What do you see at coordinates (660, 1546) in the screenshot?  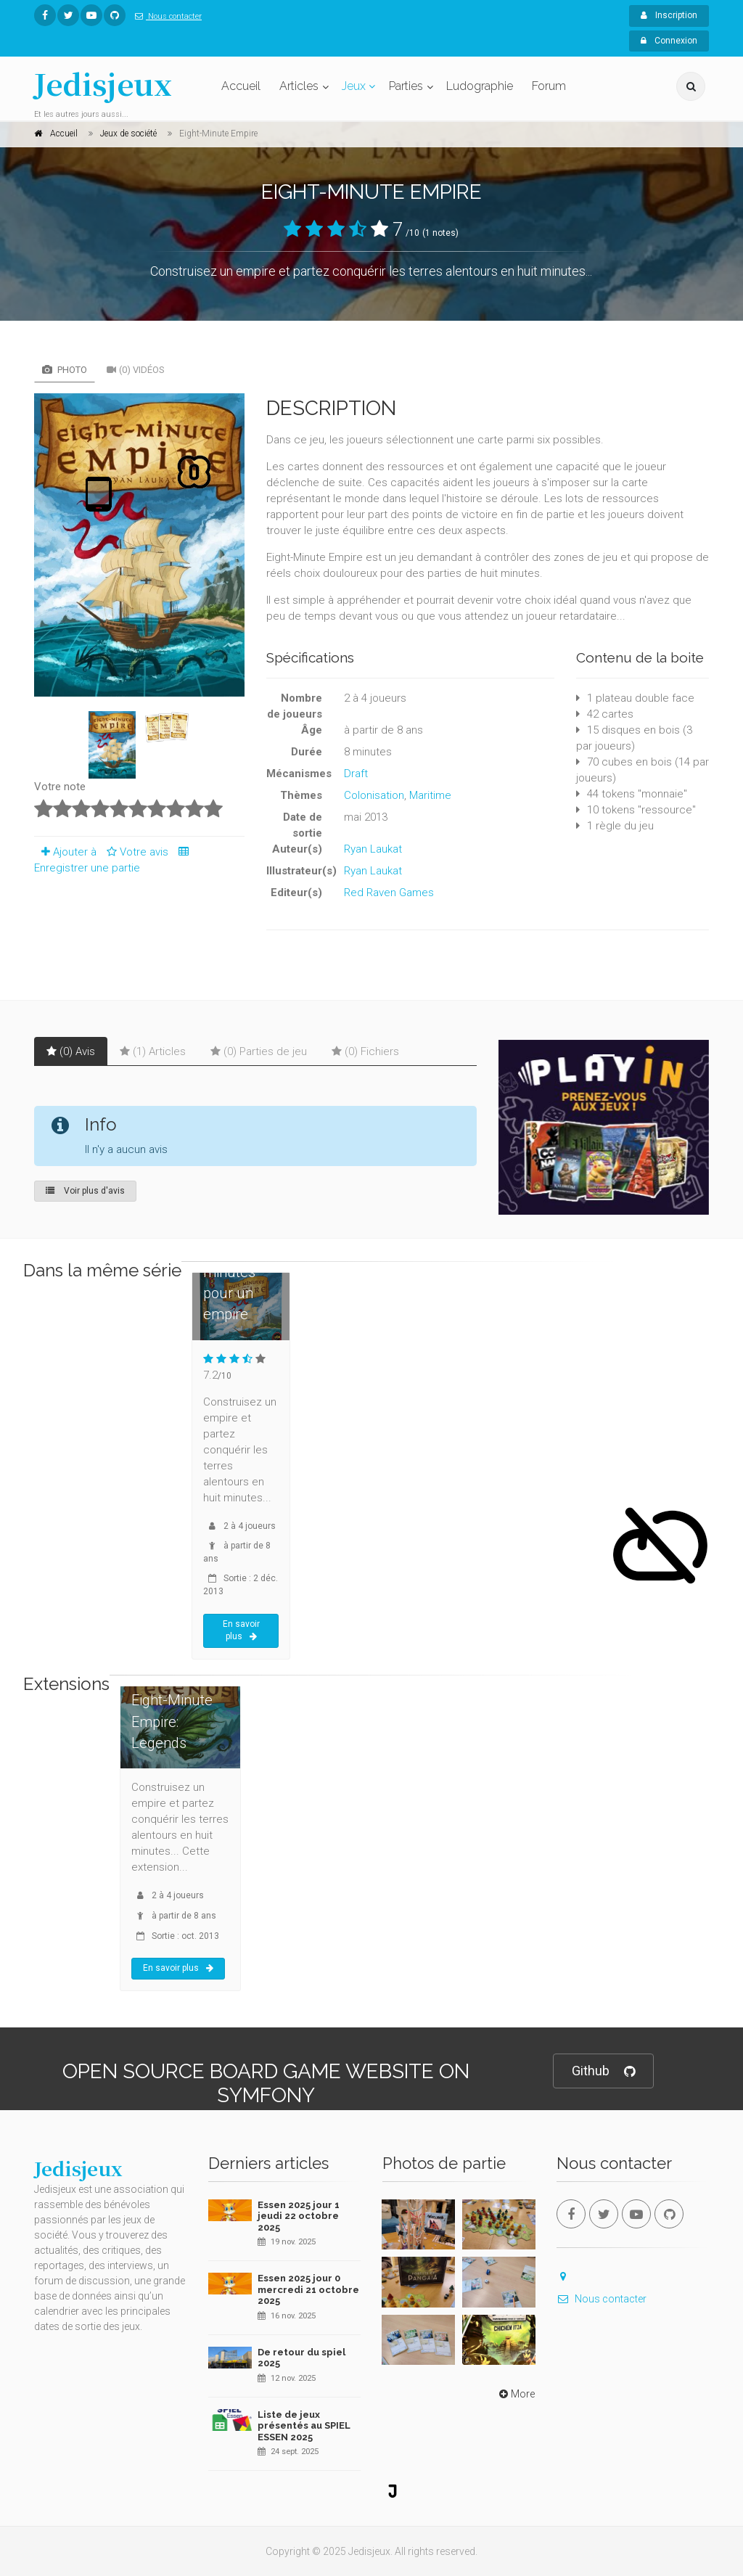 I see `indicates no cloud connection or offline status` at bounding box center [660, 1546].